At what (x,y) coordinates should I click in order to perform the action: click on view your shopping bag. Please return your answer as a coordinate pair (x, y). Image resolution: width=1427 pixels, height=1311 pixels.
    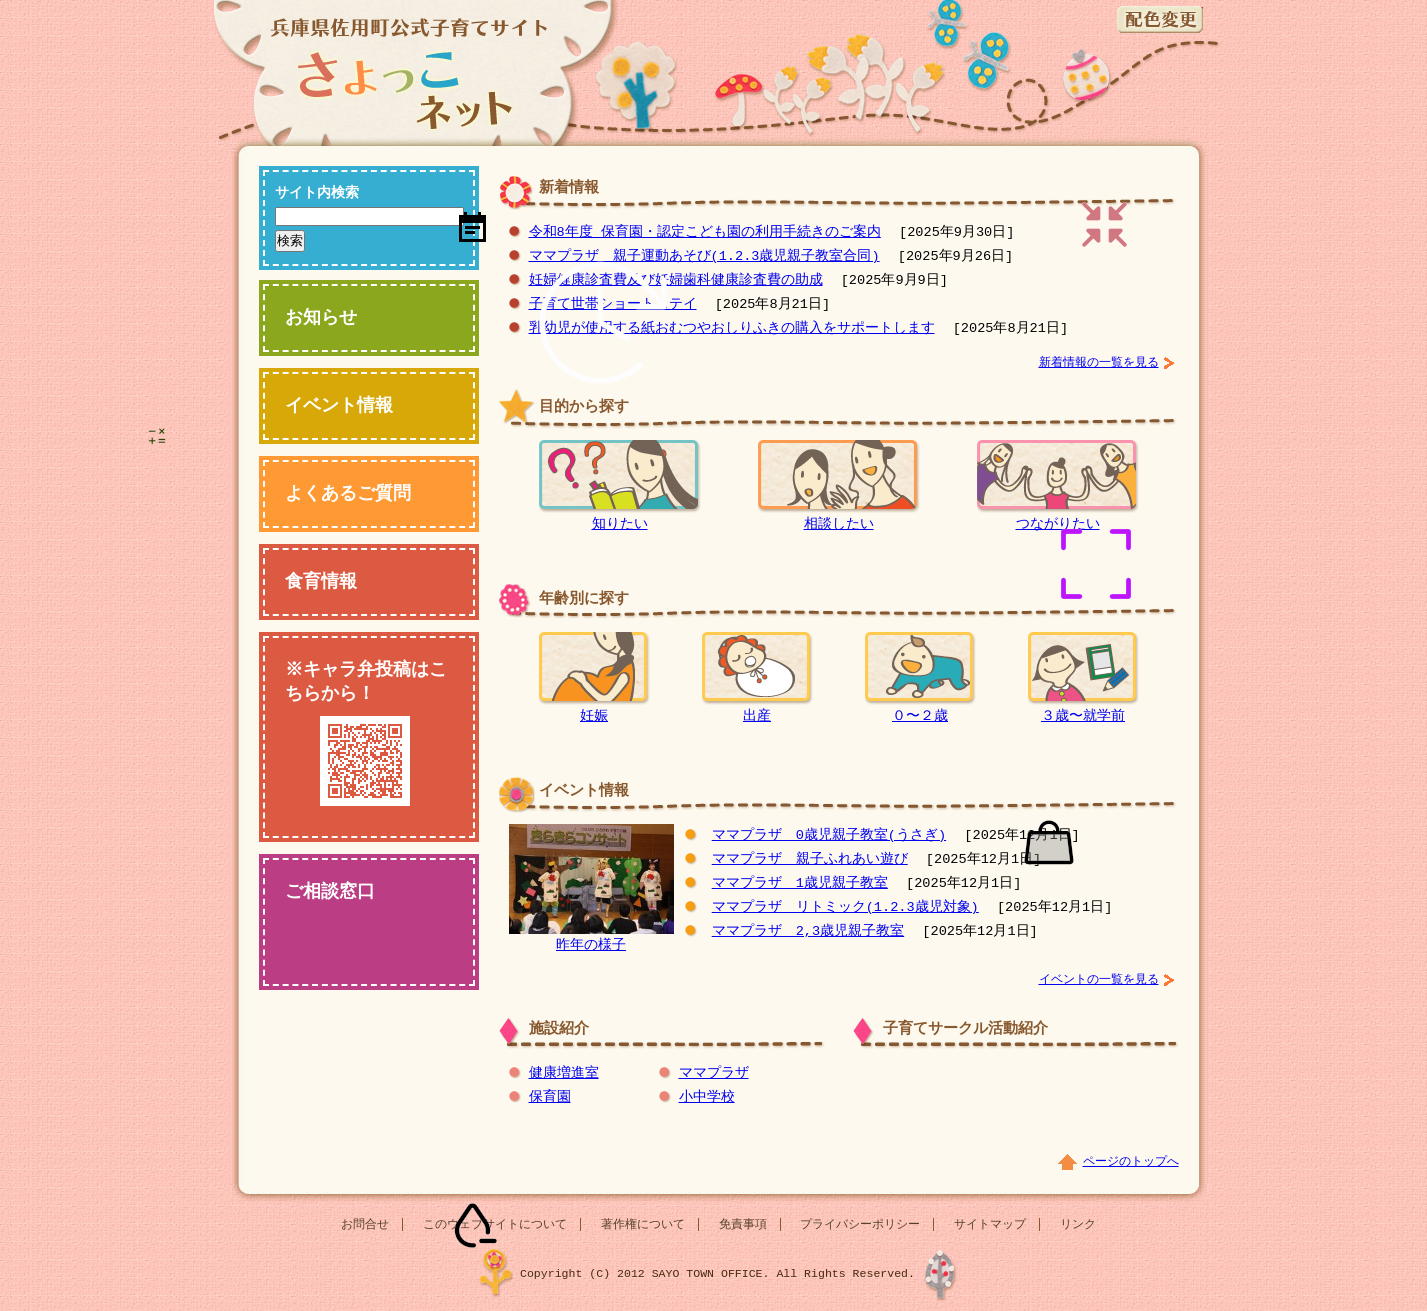
    Looking at the image, I should click on (1049, 845).